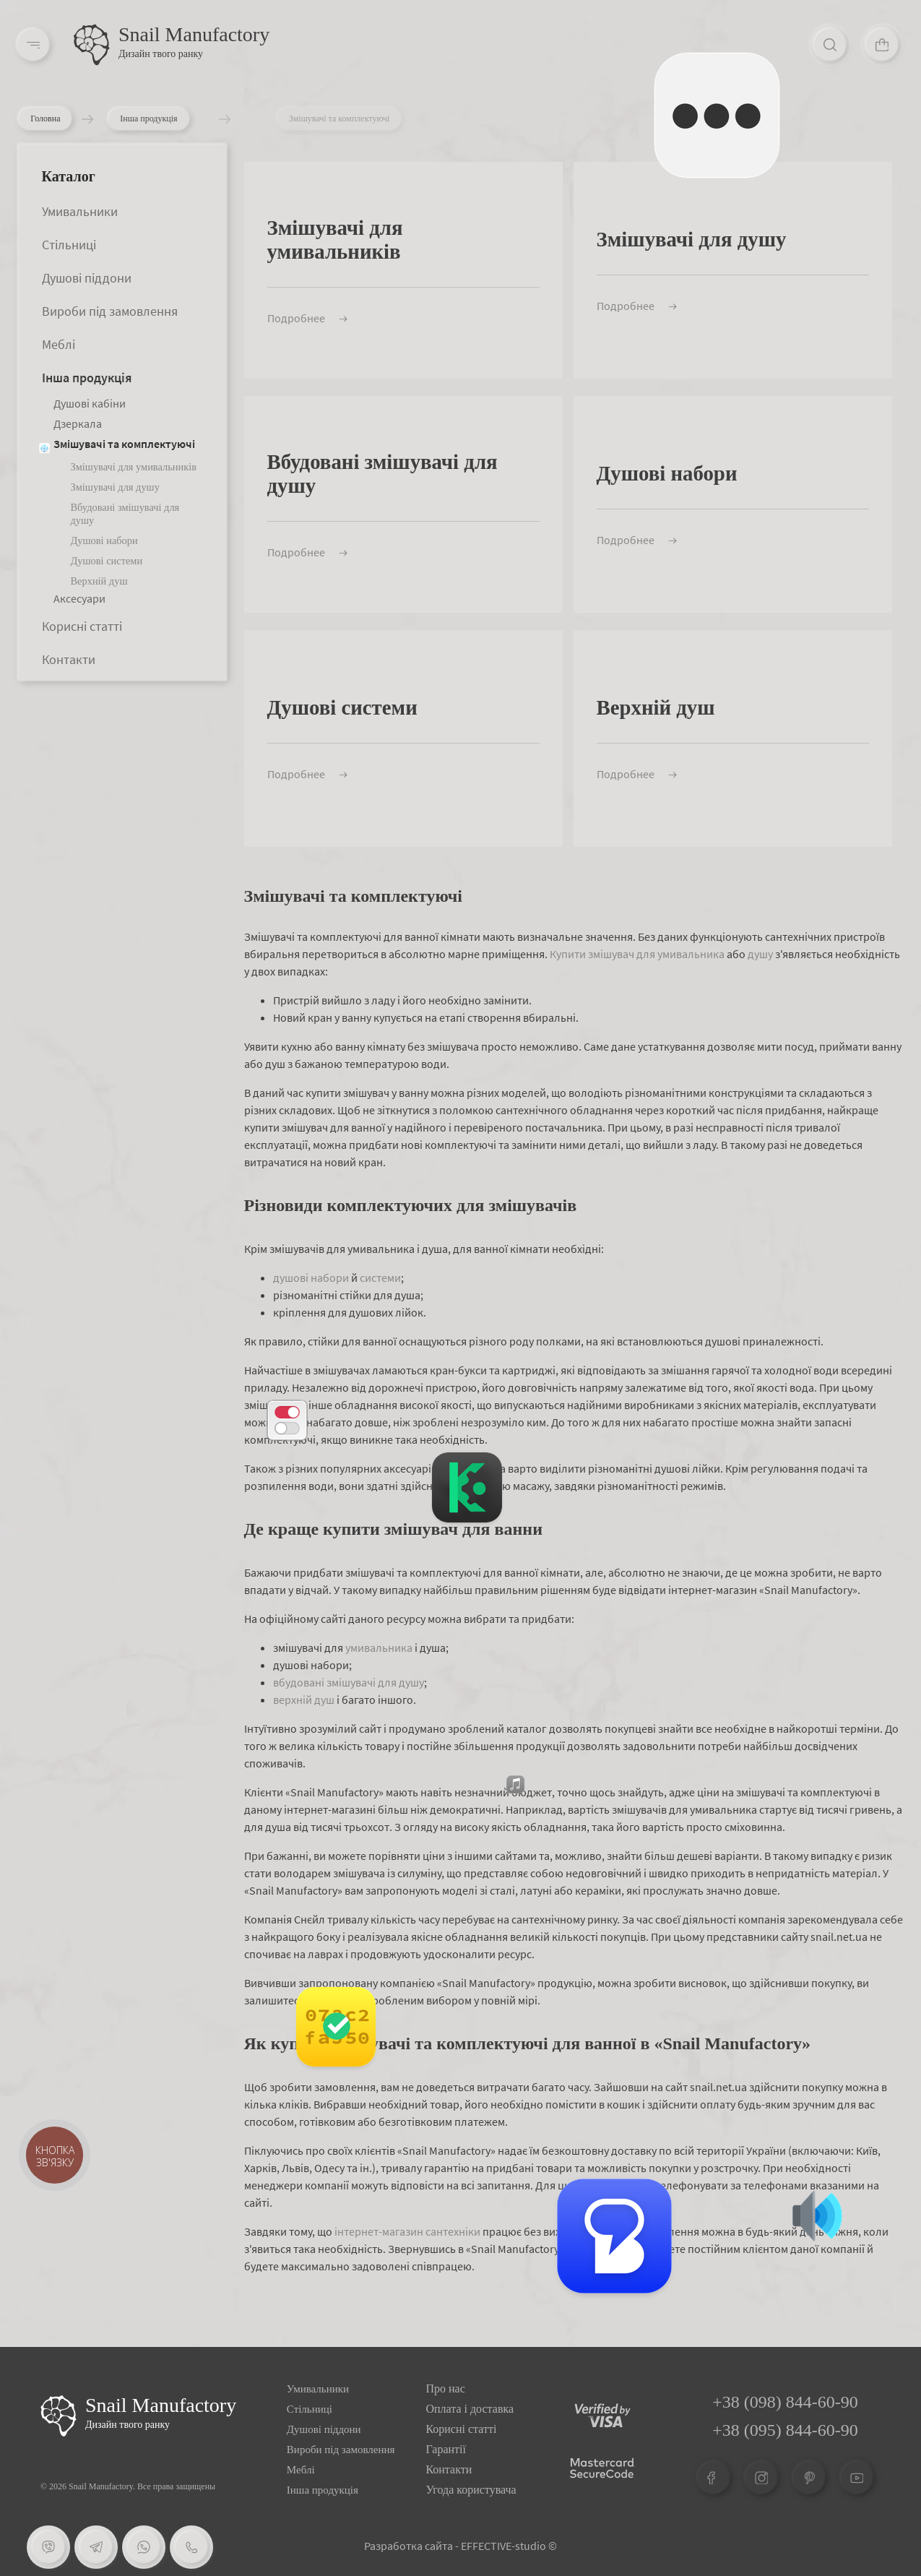  I want to click on open coolero cooling system control app, so click(44, 448).